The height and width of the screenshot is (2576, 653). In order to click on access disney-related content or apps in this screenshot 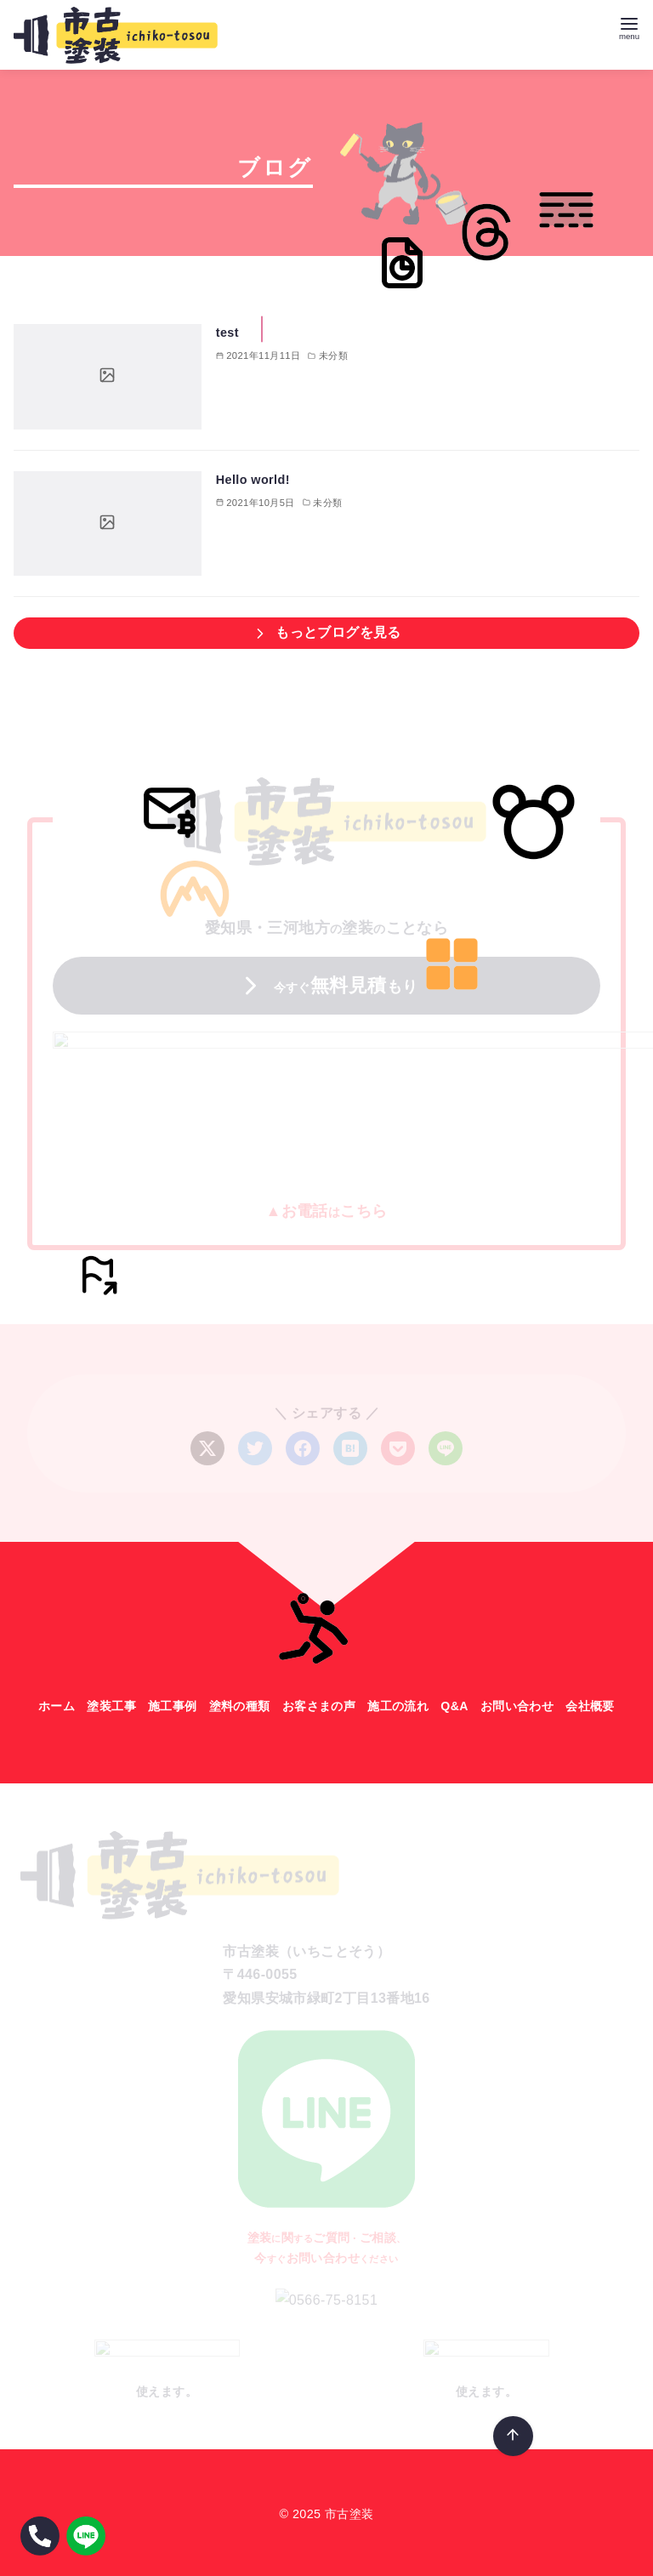, I will do `click(533, 822)`.